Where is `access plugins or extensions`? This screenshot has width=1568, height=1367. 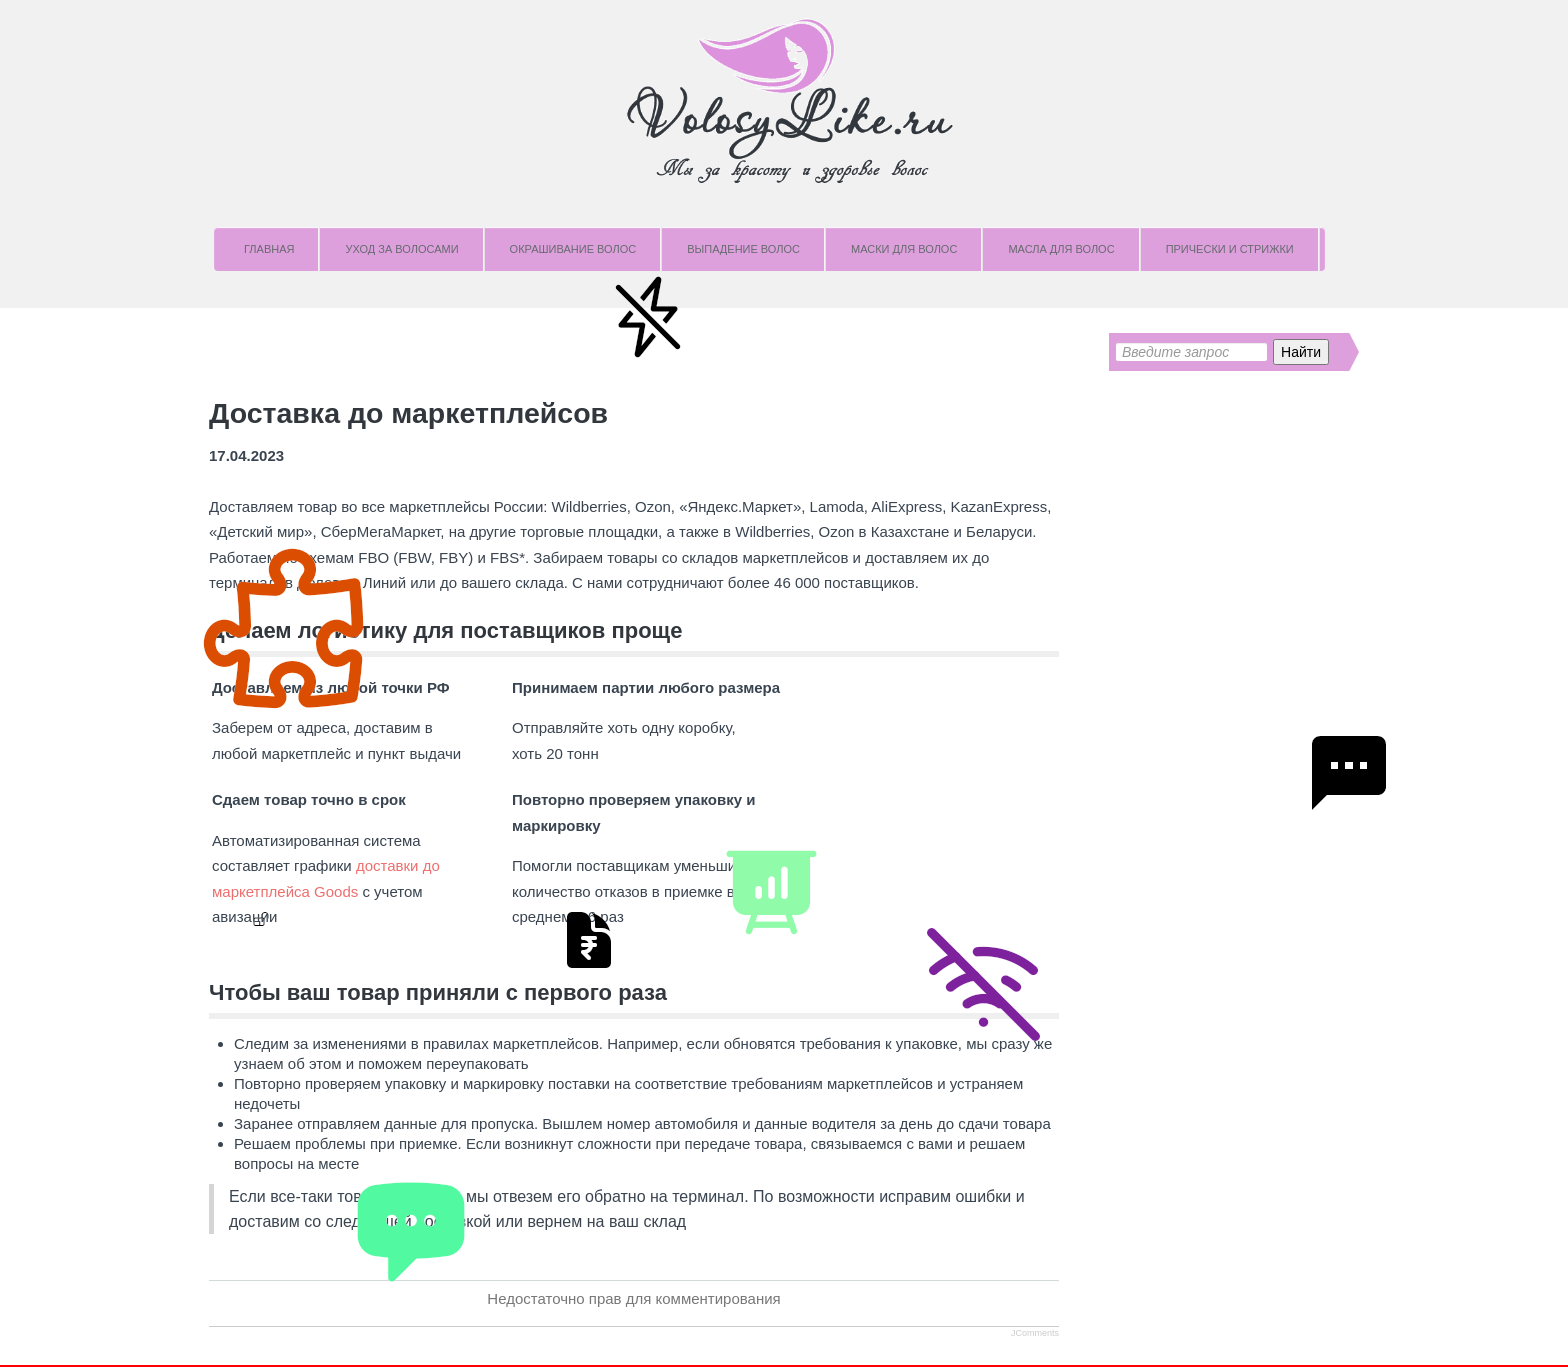
access plugins or extensions is located at coordinates (286, 631).